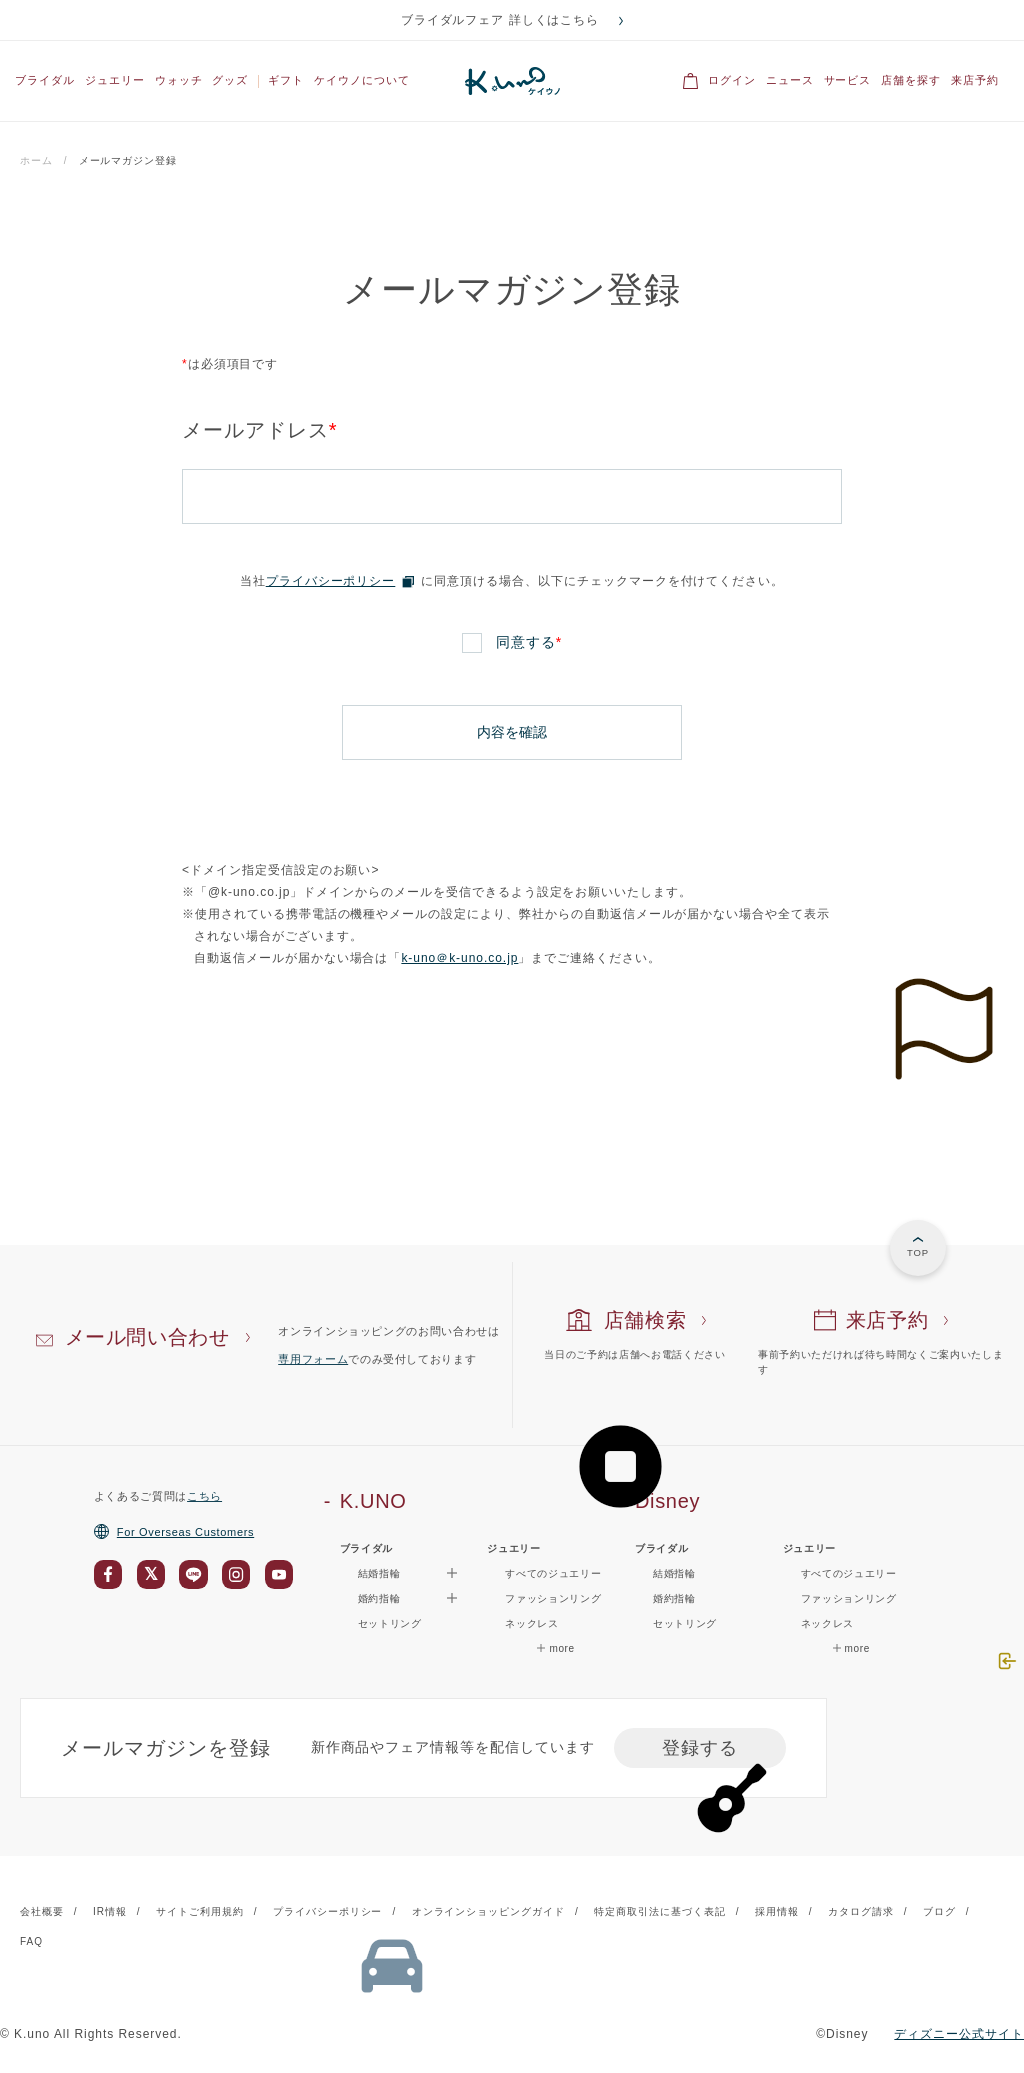 Image resolution: width=1024 pixels, height=2073 pixels. Describe the element at coordinates (1007, 1661) in the screenshot. I see `log in to your account` at that location.